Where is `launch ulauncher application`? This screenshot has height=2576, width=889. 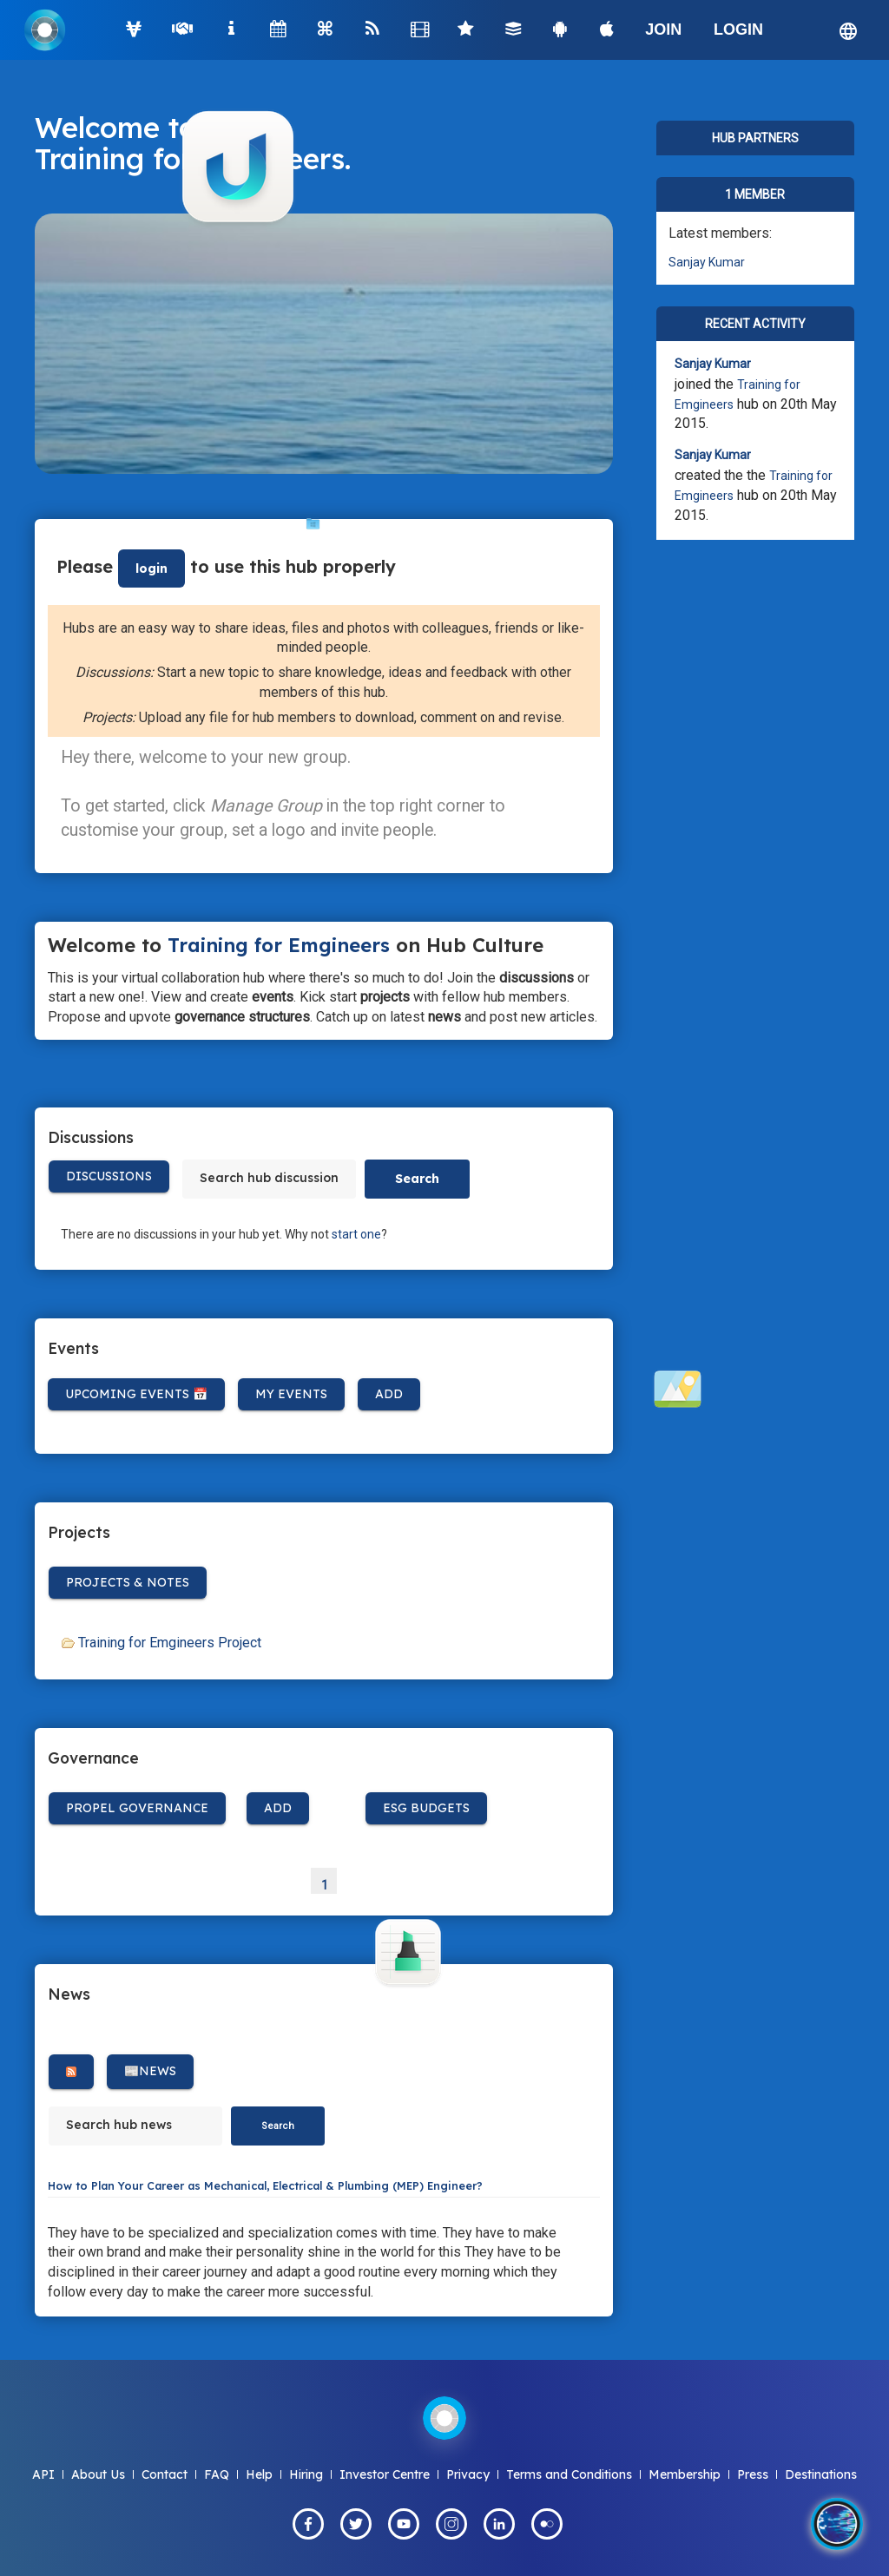 launch ulauncher application is located at coordinates (238, 167).